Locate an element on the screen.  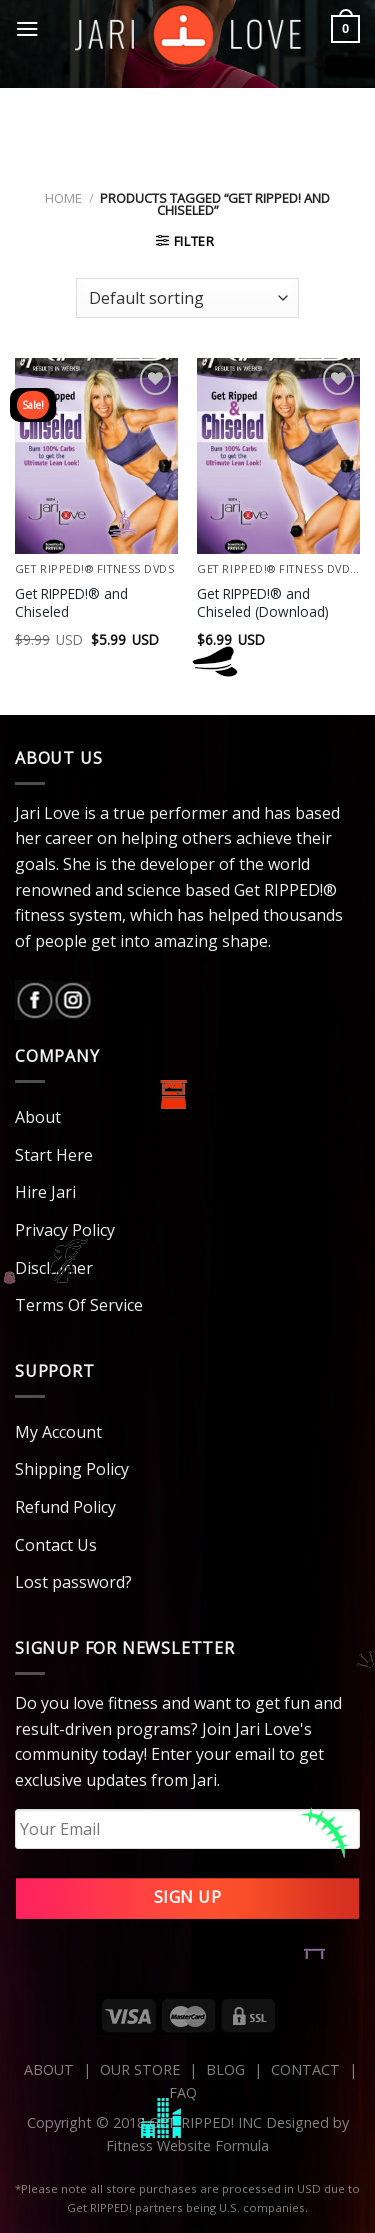
indicates damage or injury status in a game is located at coordinates (324, 1833).